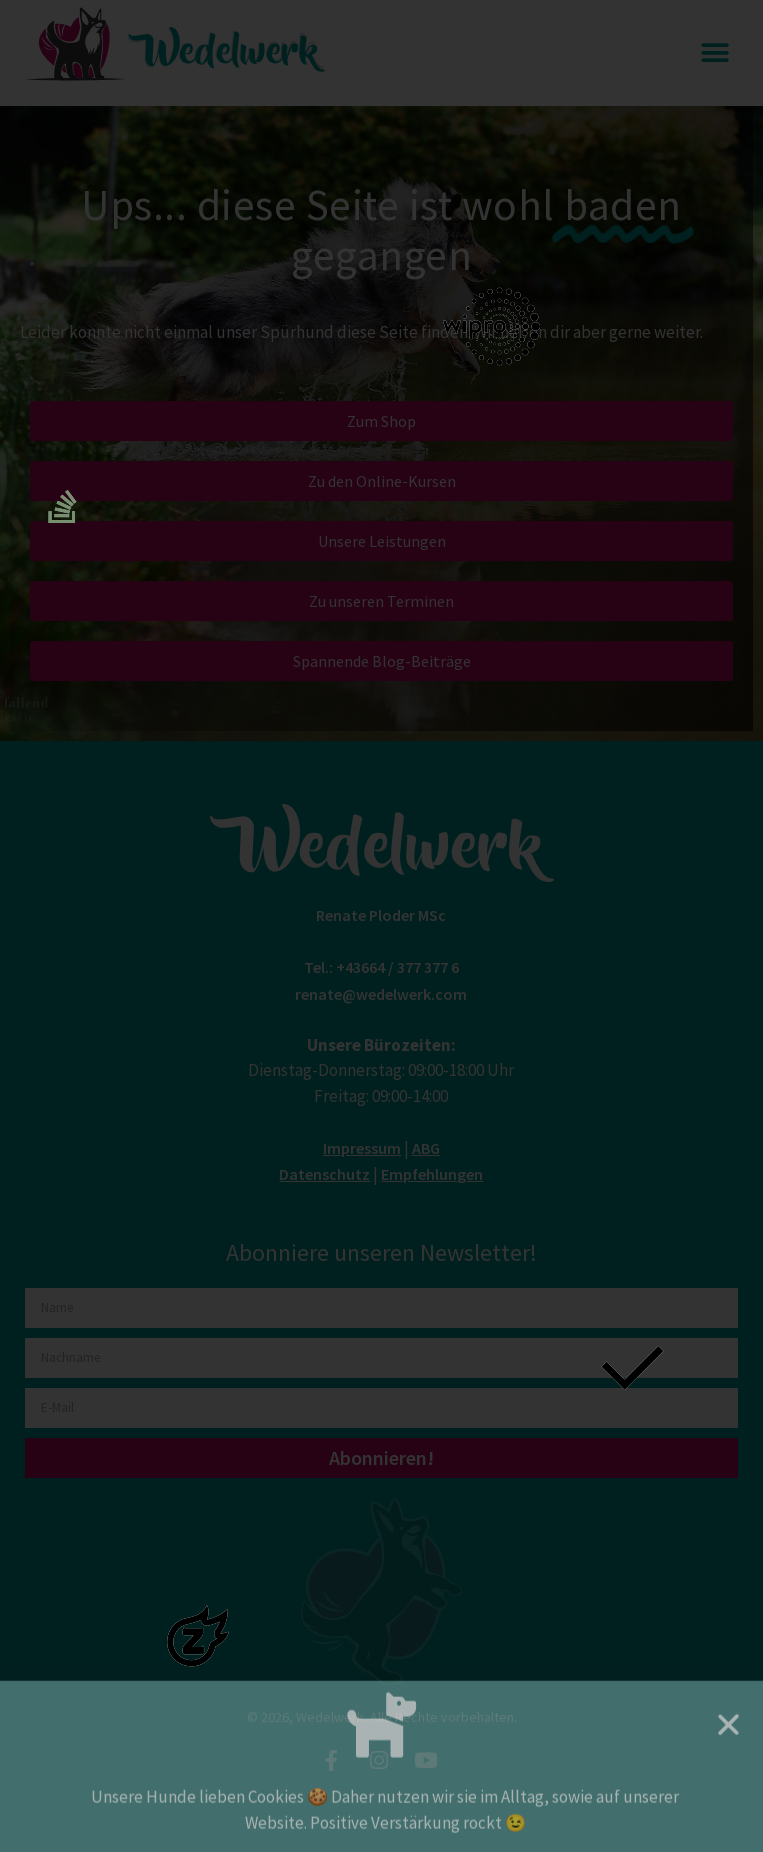 The width and height of the screenshot is (763, 1852). I want to click on visit the Wipro website or services, so click(491, 326).